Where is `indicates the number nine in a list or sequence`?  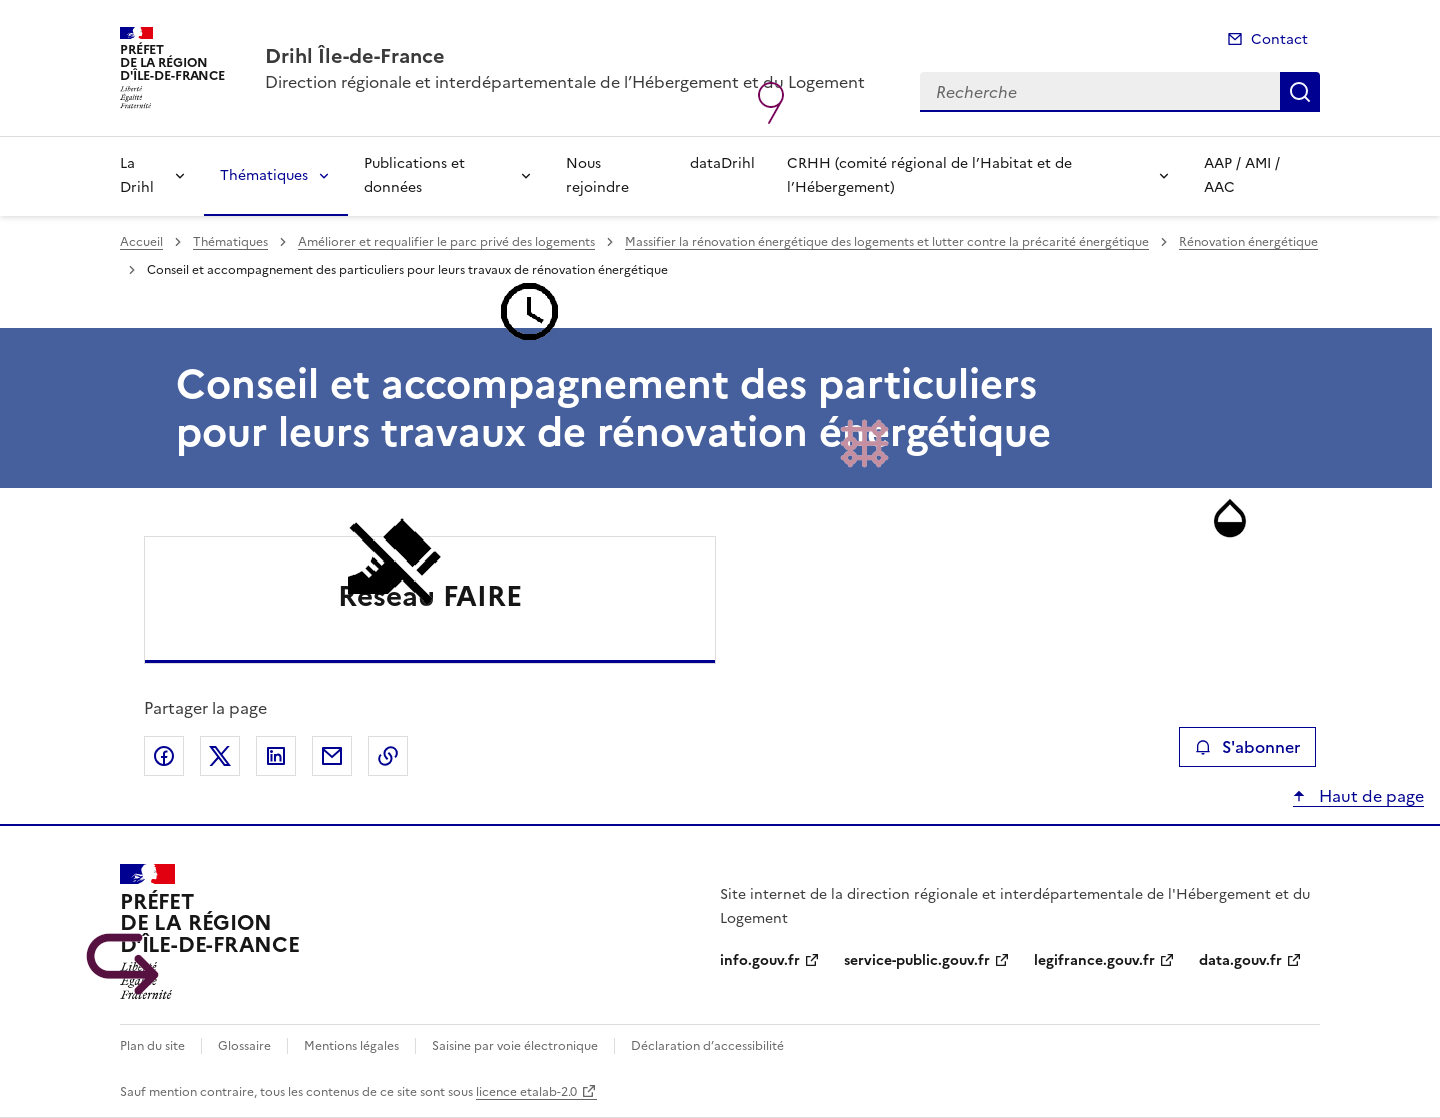 indicates the number nine in a list or sequence is located at coordinates (771, 103).